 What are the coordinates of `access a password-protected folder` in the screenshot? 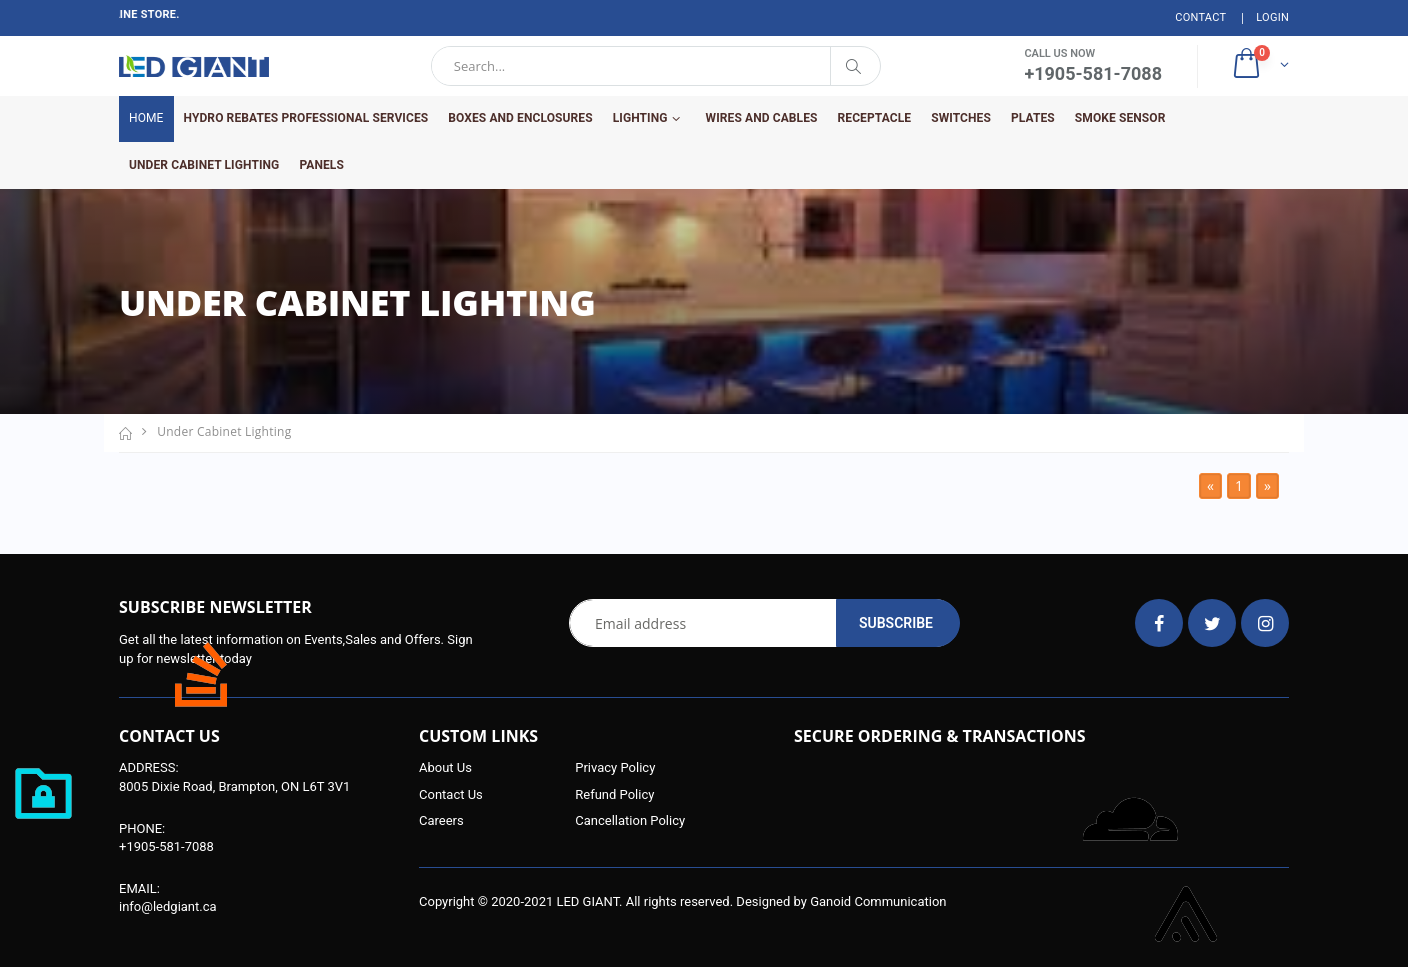 It's located at (43, 793).